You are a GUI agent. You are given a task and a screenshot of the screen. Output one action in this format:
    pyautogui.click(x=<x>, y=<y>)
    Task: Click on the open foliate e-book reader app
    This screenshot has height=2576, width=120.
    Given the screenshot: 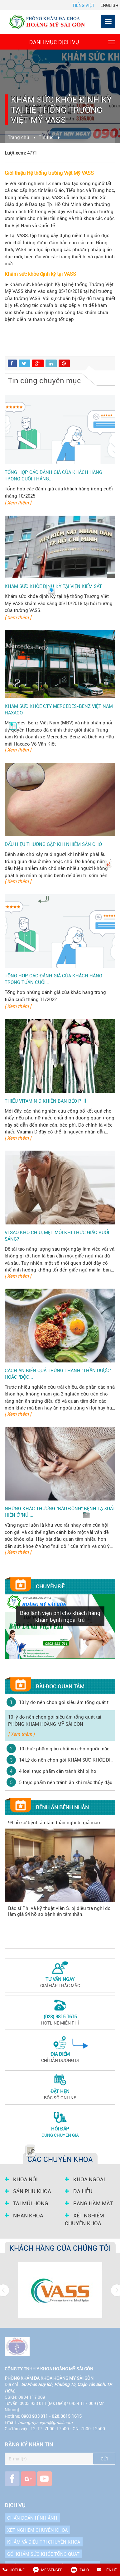 What is the action you would take?
    pyautogui.click(x=13, y=726)
    